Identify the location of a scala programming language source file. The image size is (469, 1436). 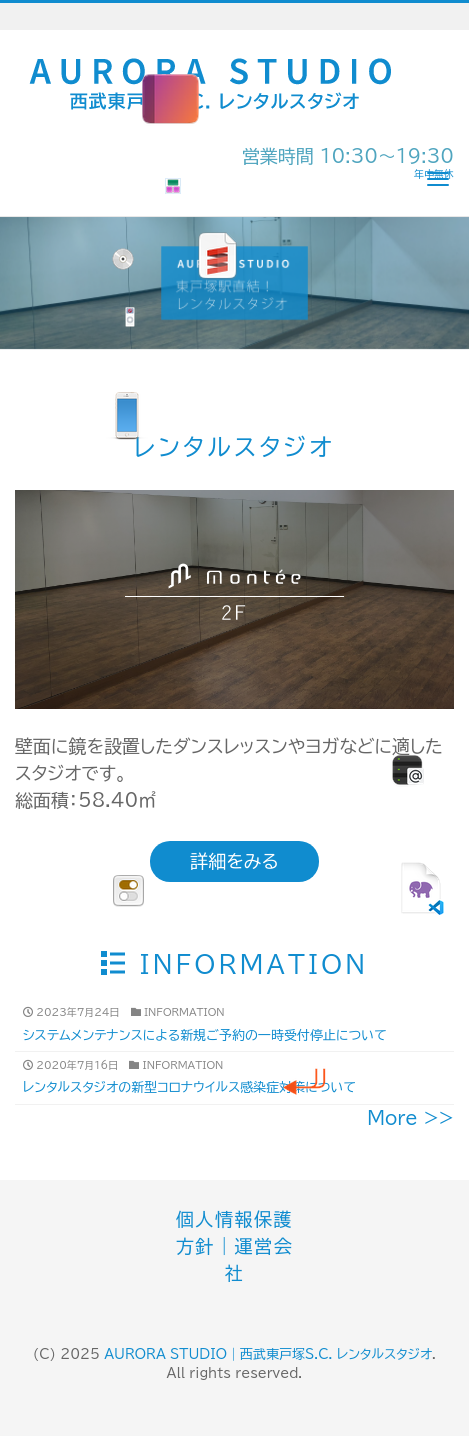
(217, 255).